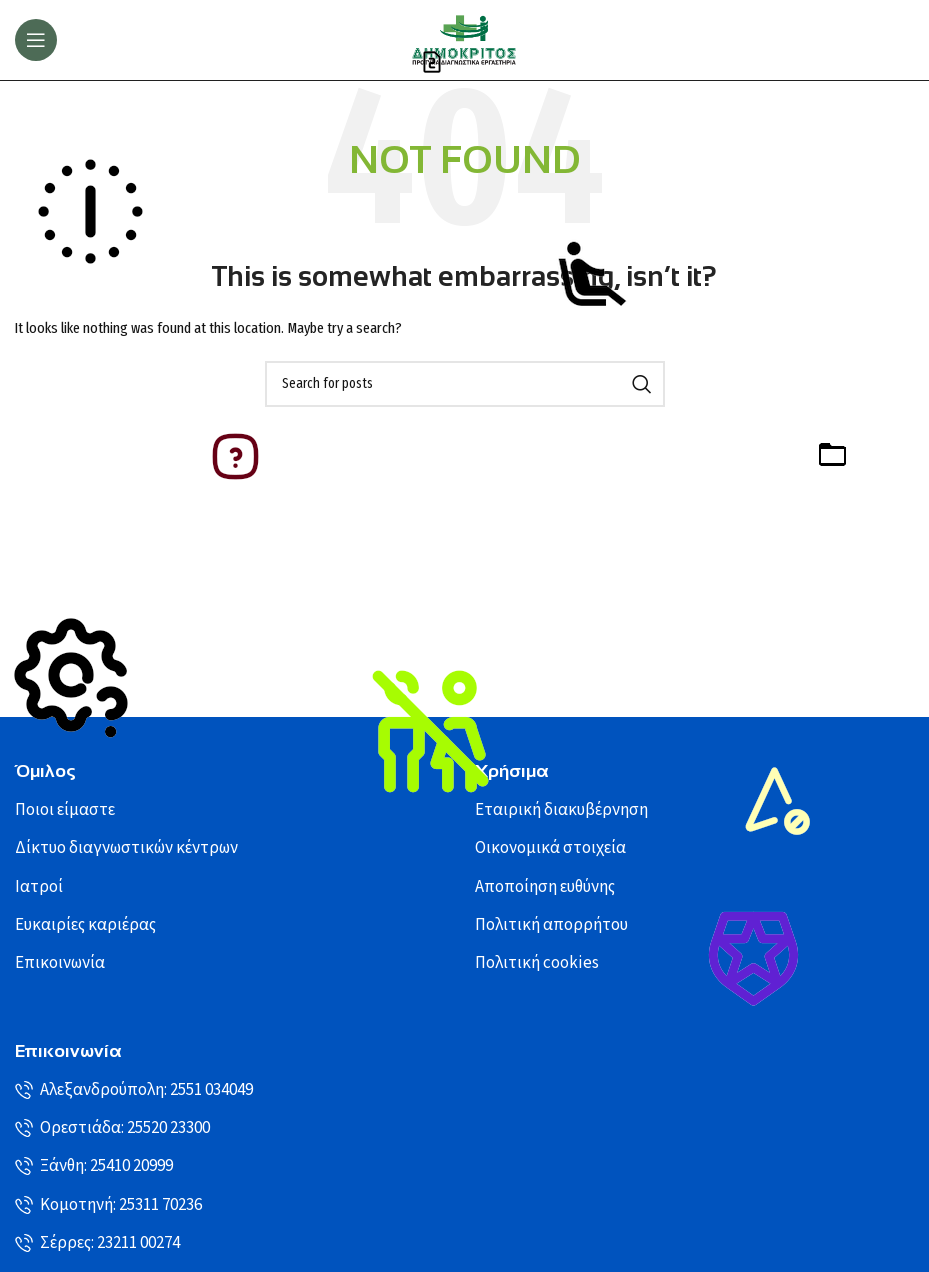 This screenshot has height=1272, width=929. I want to click on access help or support resources, so click(235, 456).